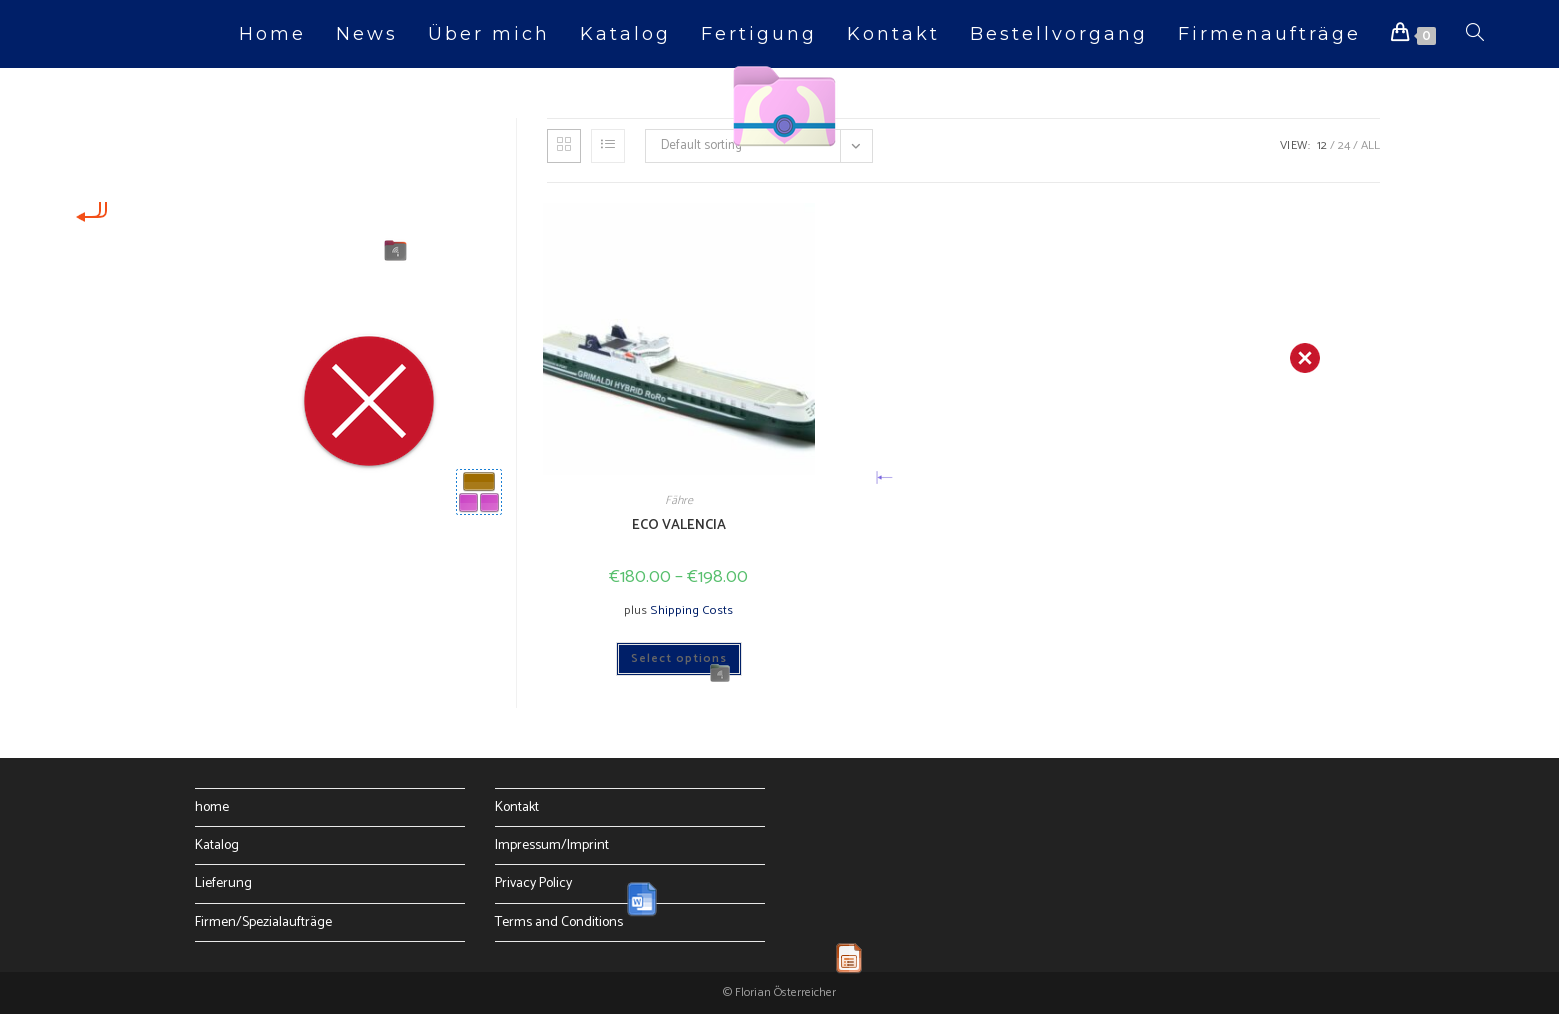  Describe the element at coordinates (1305, 358) in the screenshot. I see `close the current window` at that location.